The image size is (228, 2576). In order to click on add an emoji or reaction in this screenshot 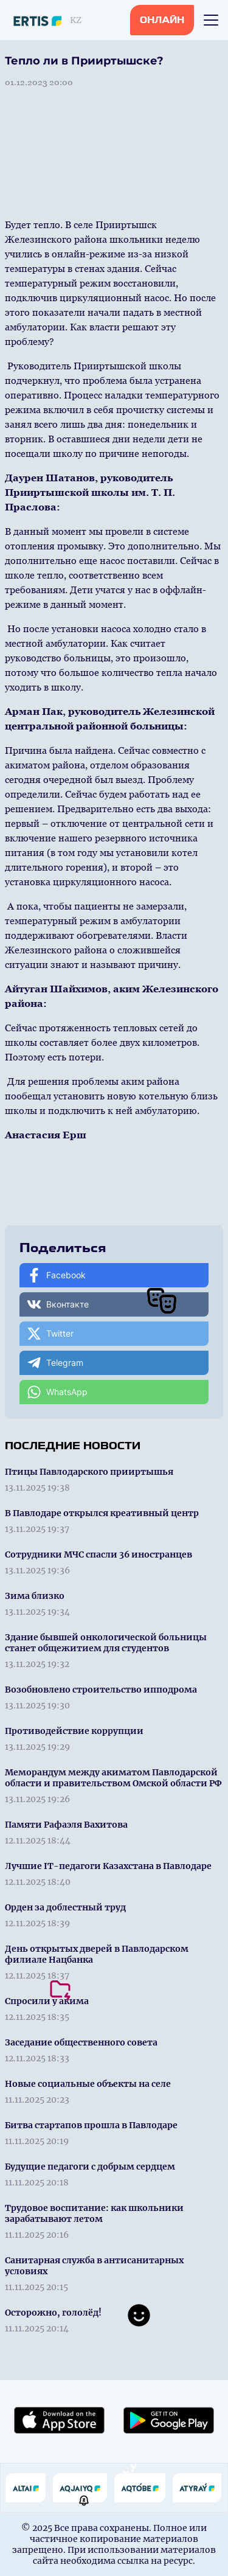, I will do `click(139, 2315)`.